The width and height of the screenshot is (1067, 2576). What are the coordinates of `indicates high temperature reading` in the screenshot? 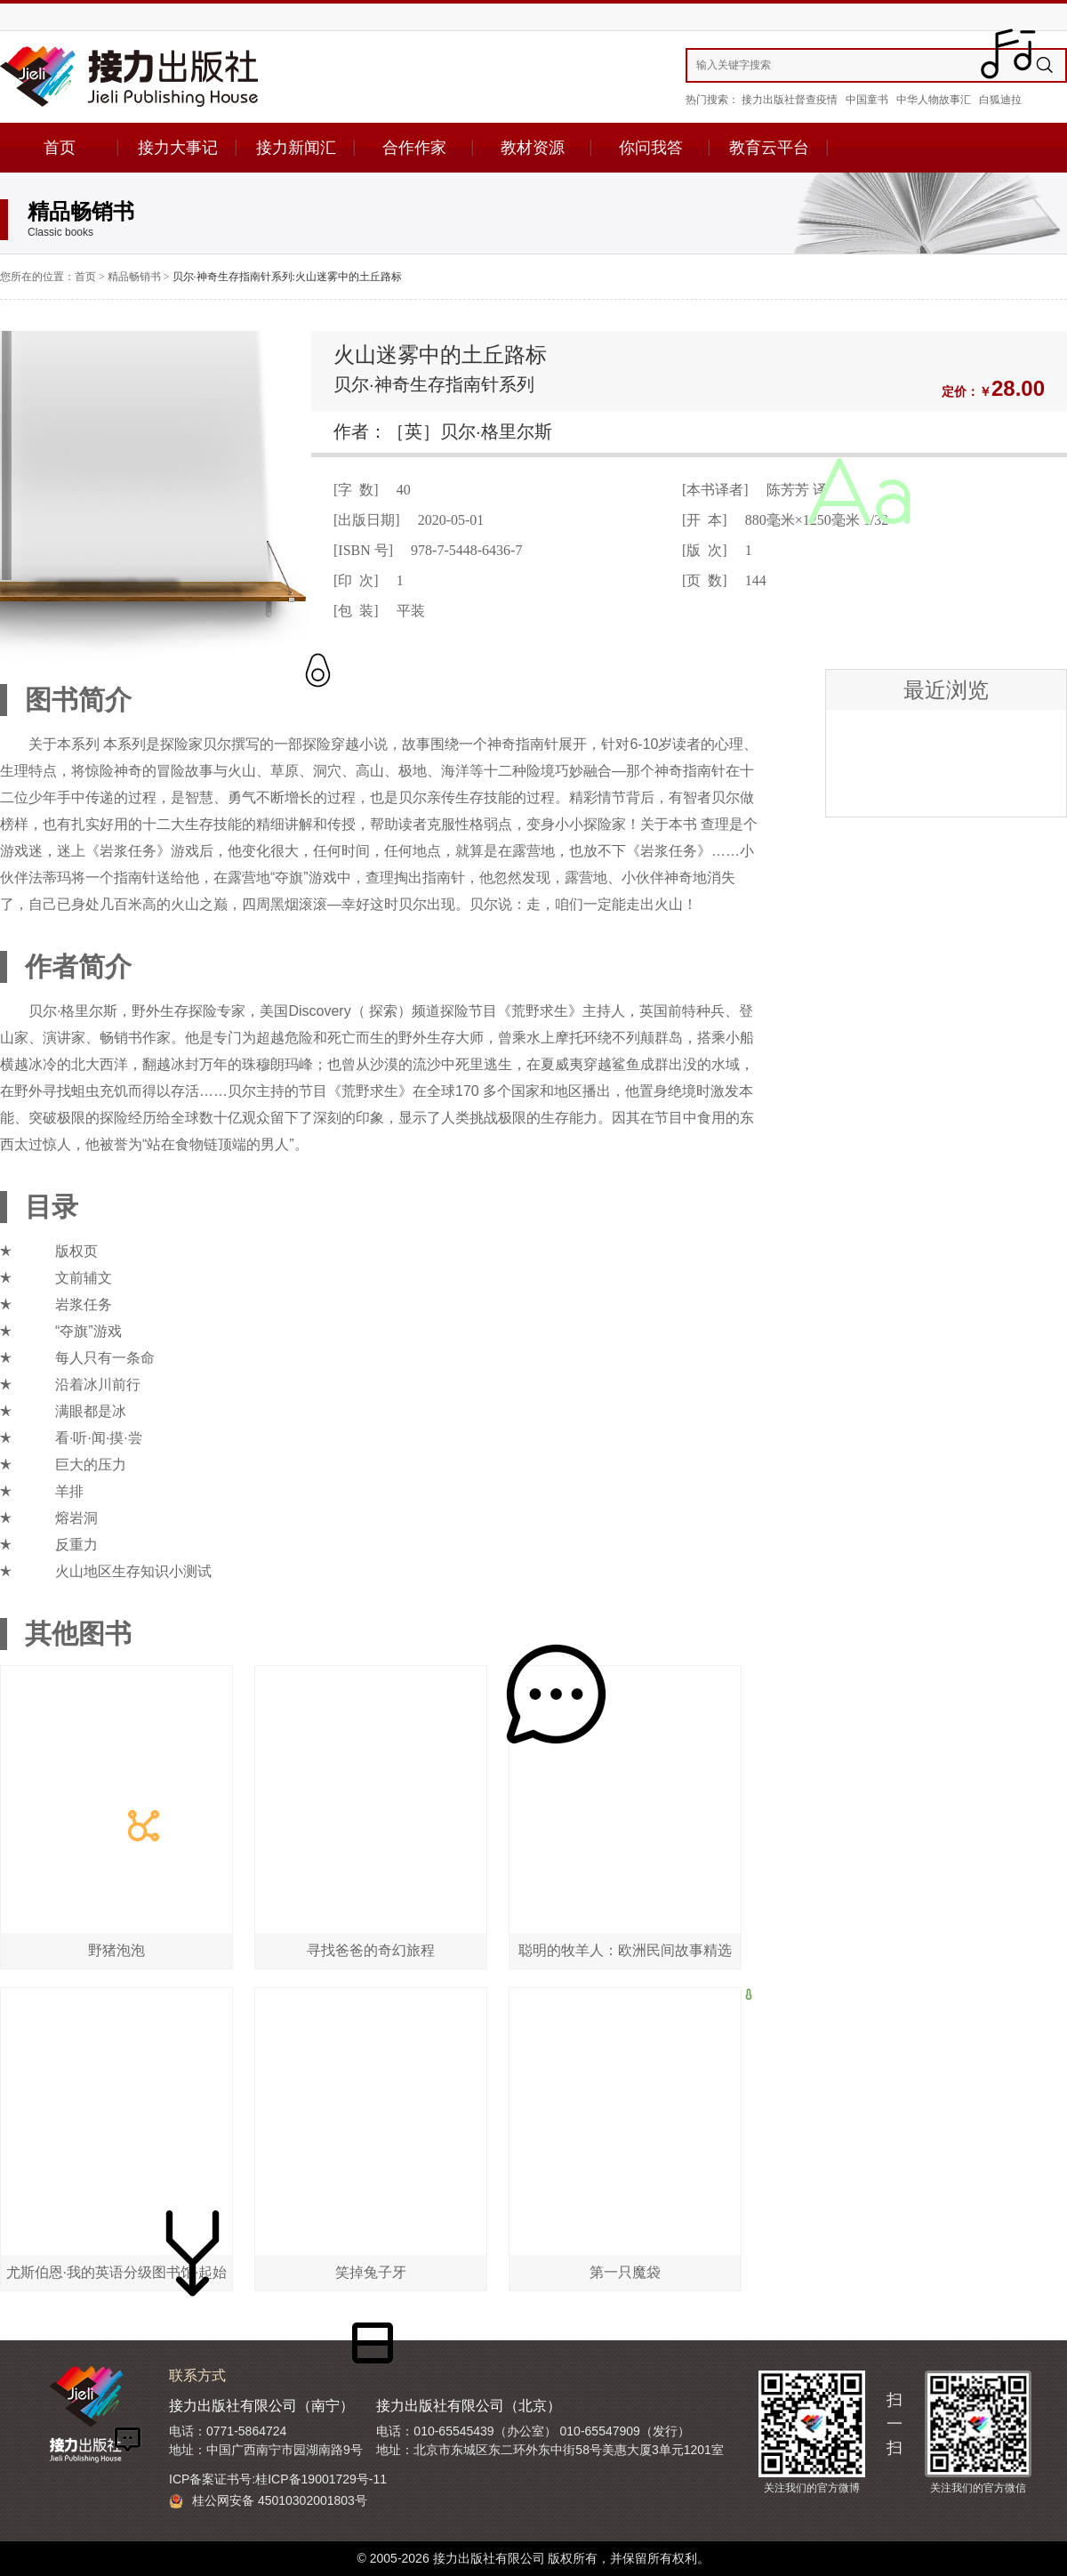 It's located at (749, 1994).